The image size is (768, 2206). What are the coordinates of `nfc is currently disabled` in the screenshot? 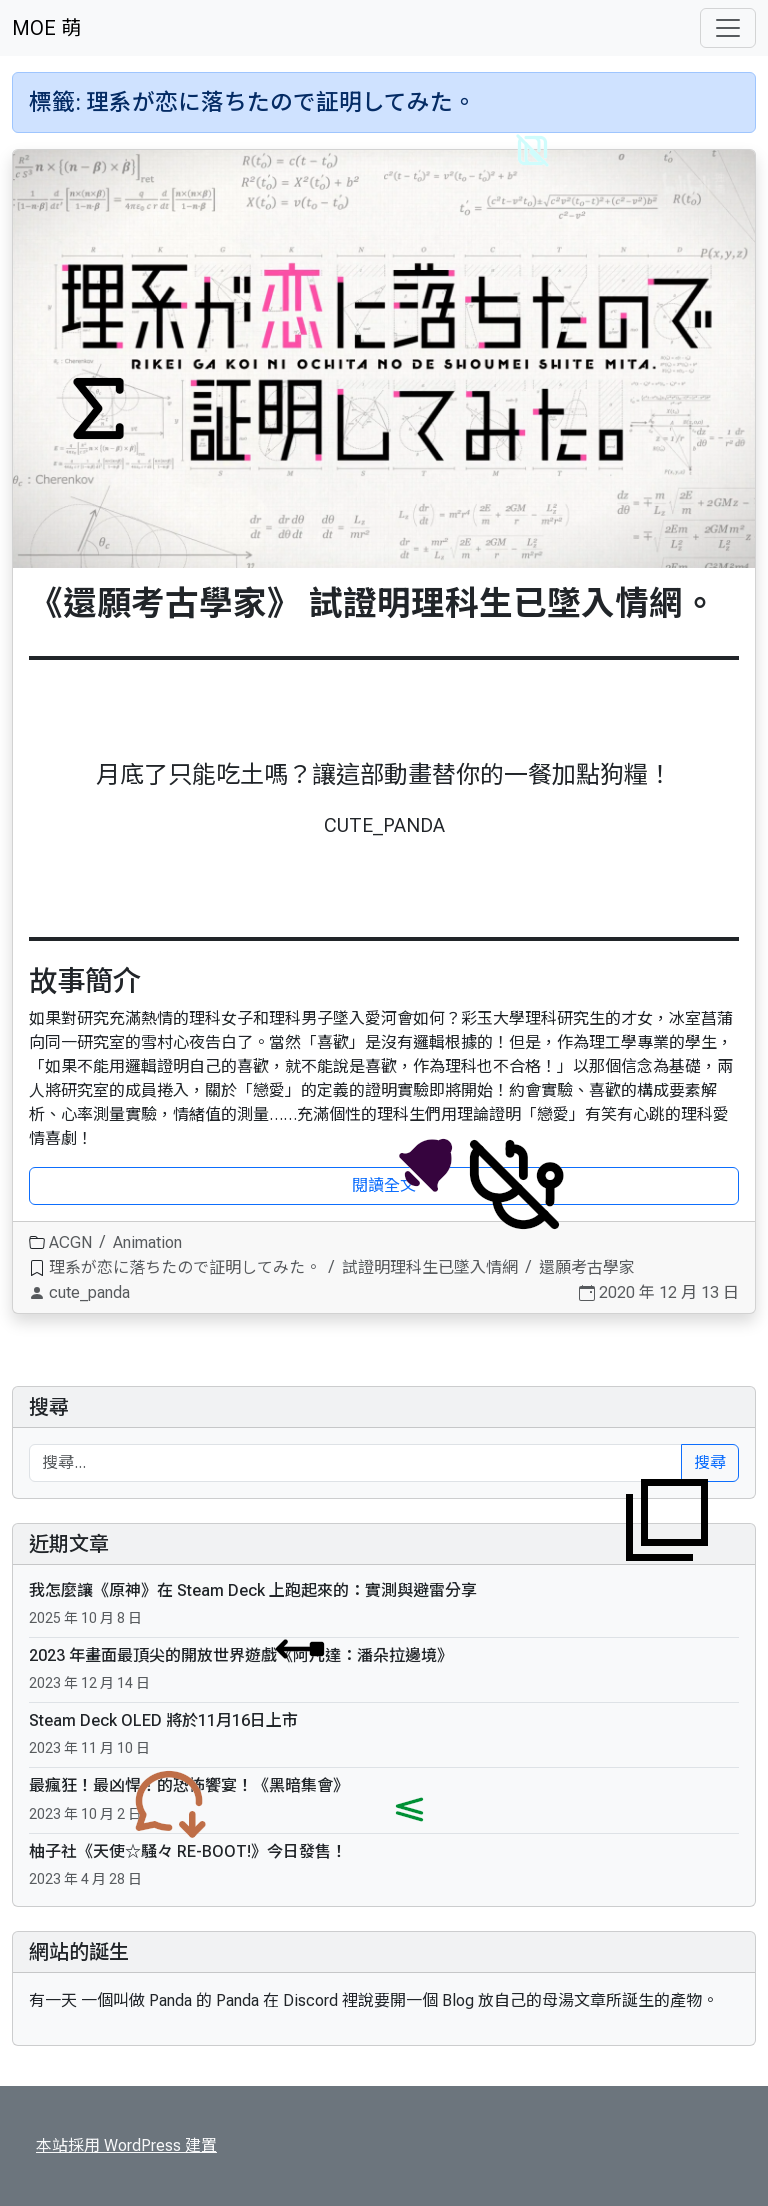 It's located at (532, 150).